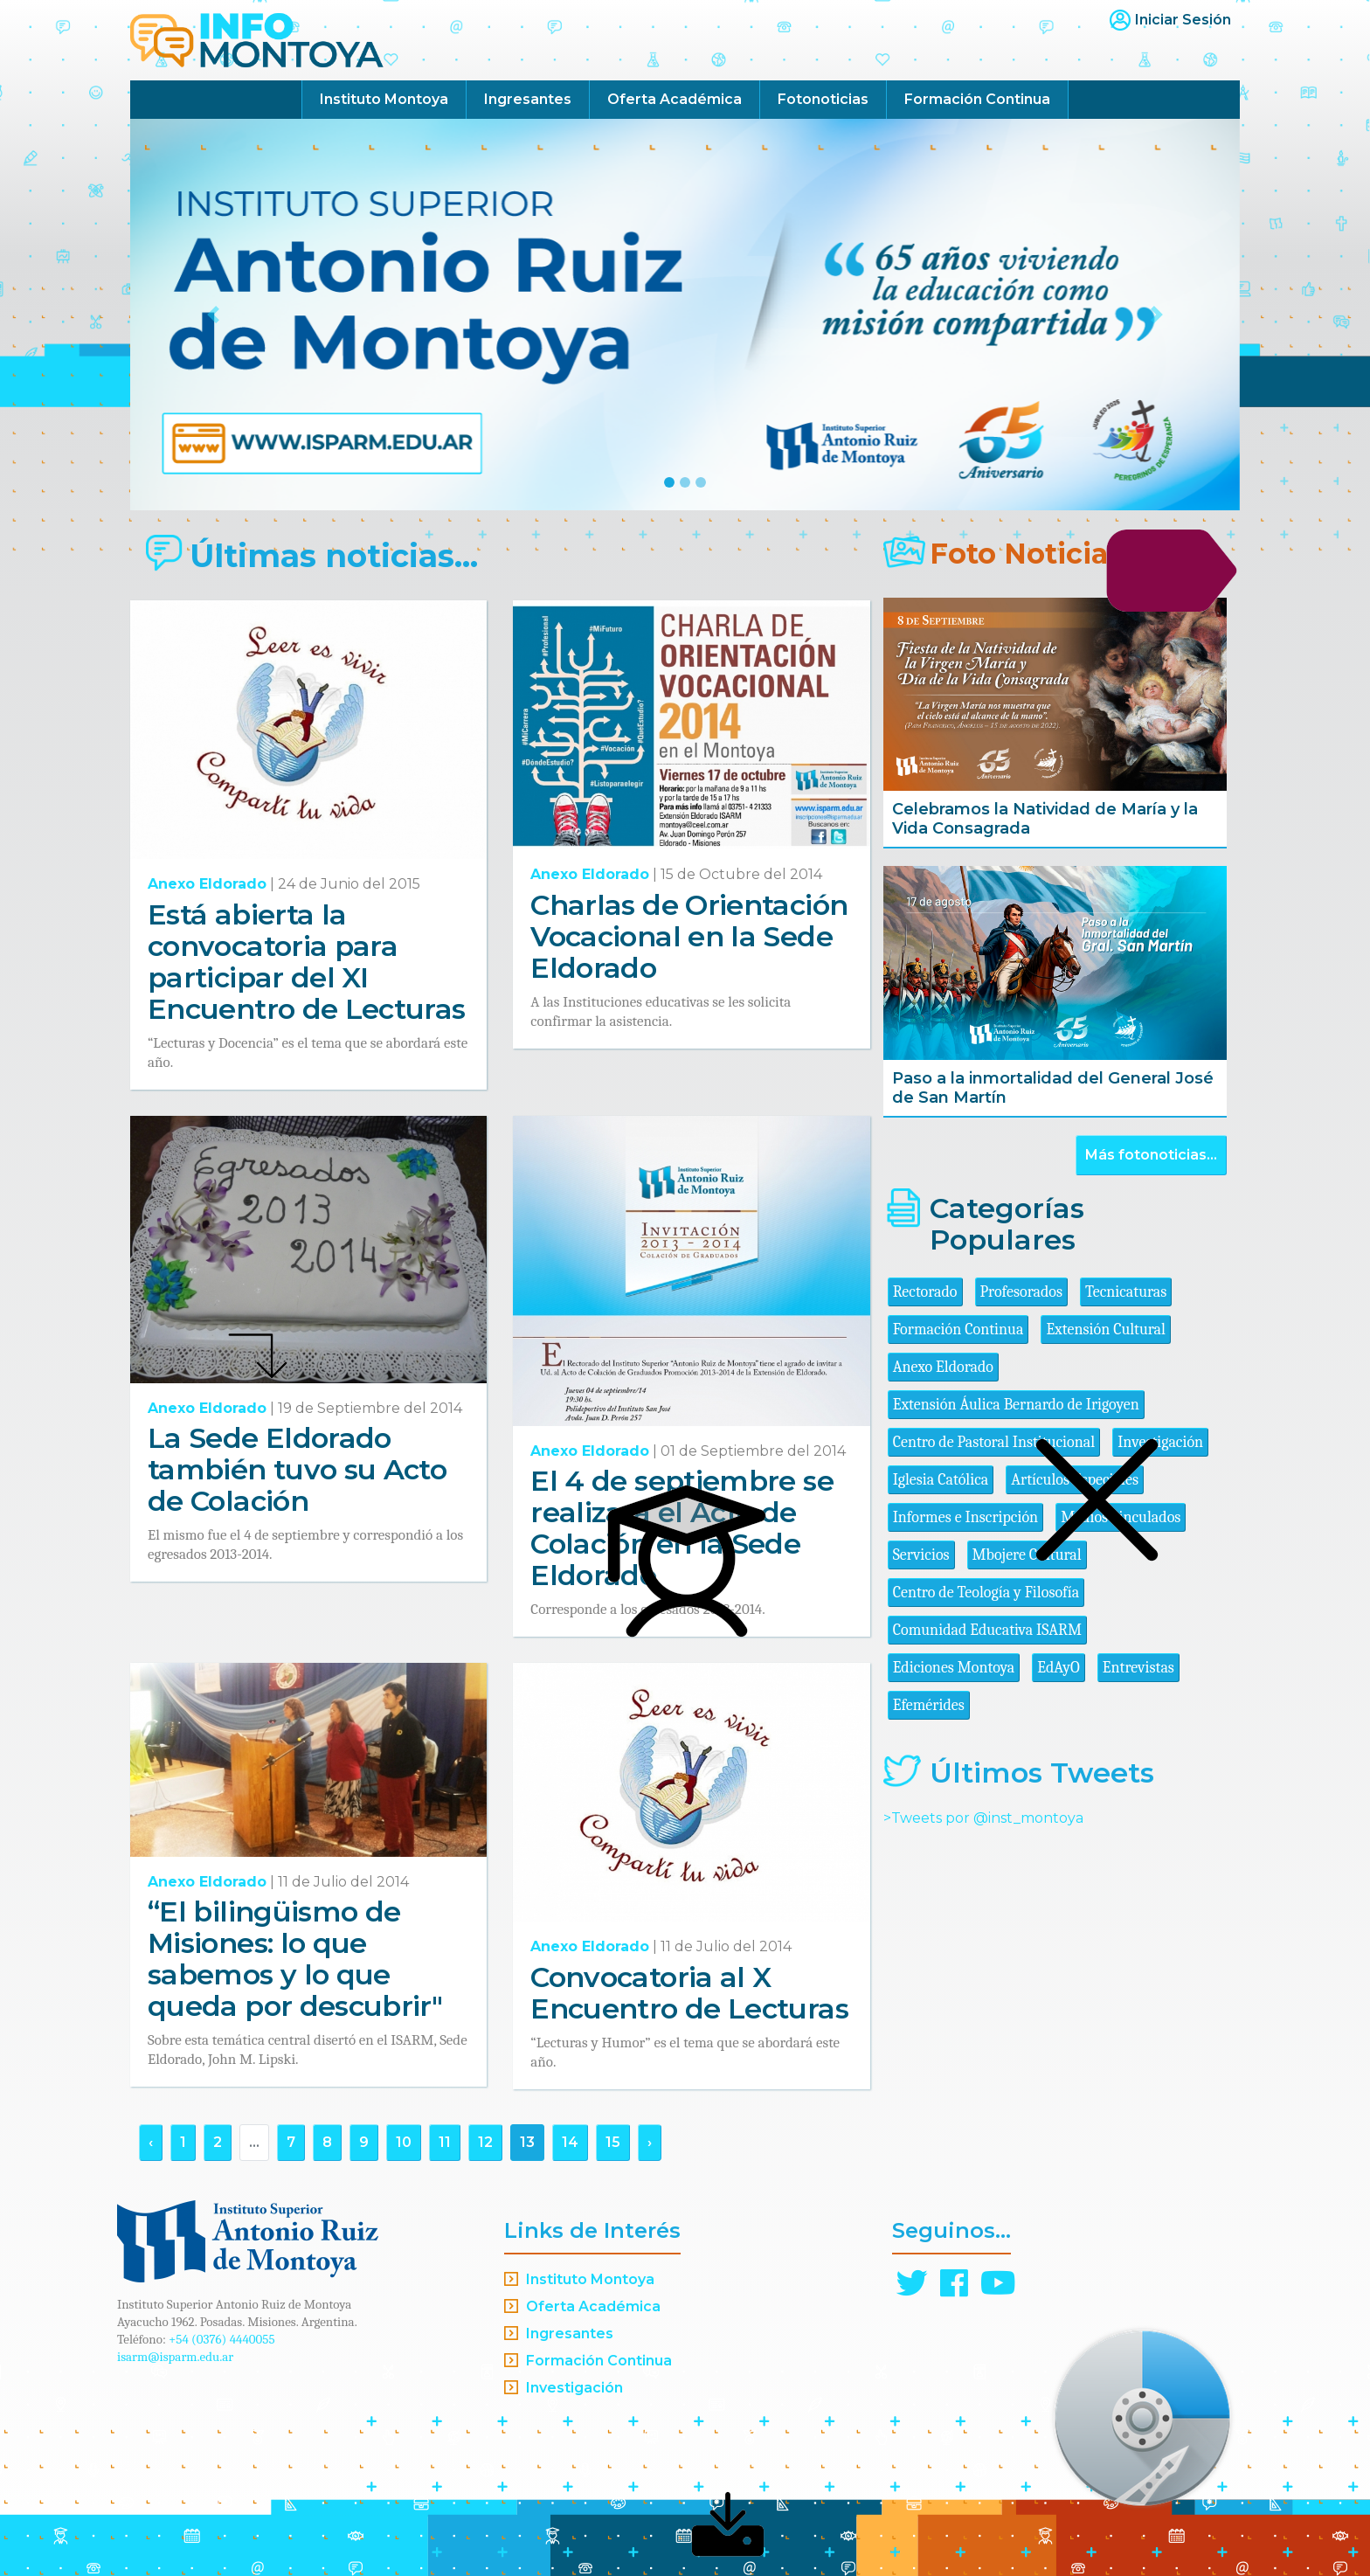  Describe the element at coordinates (728, 2528) in the screenshot. I see `download a file to your device` at that location.